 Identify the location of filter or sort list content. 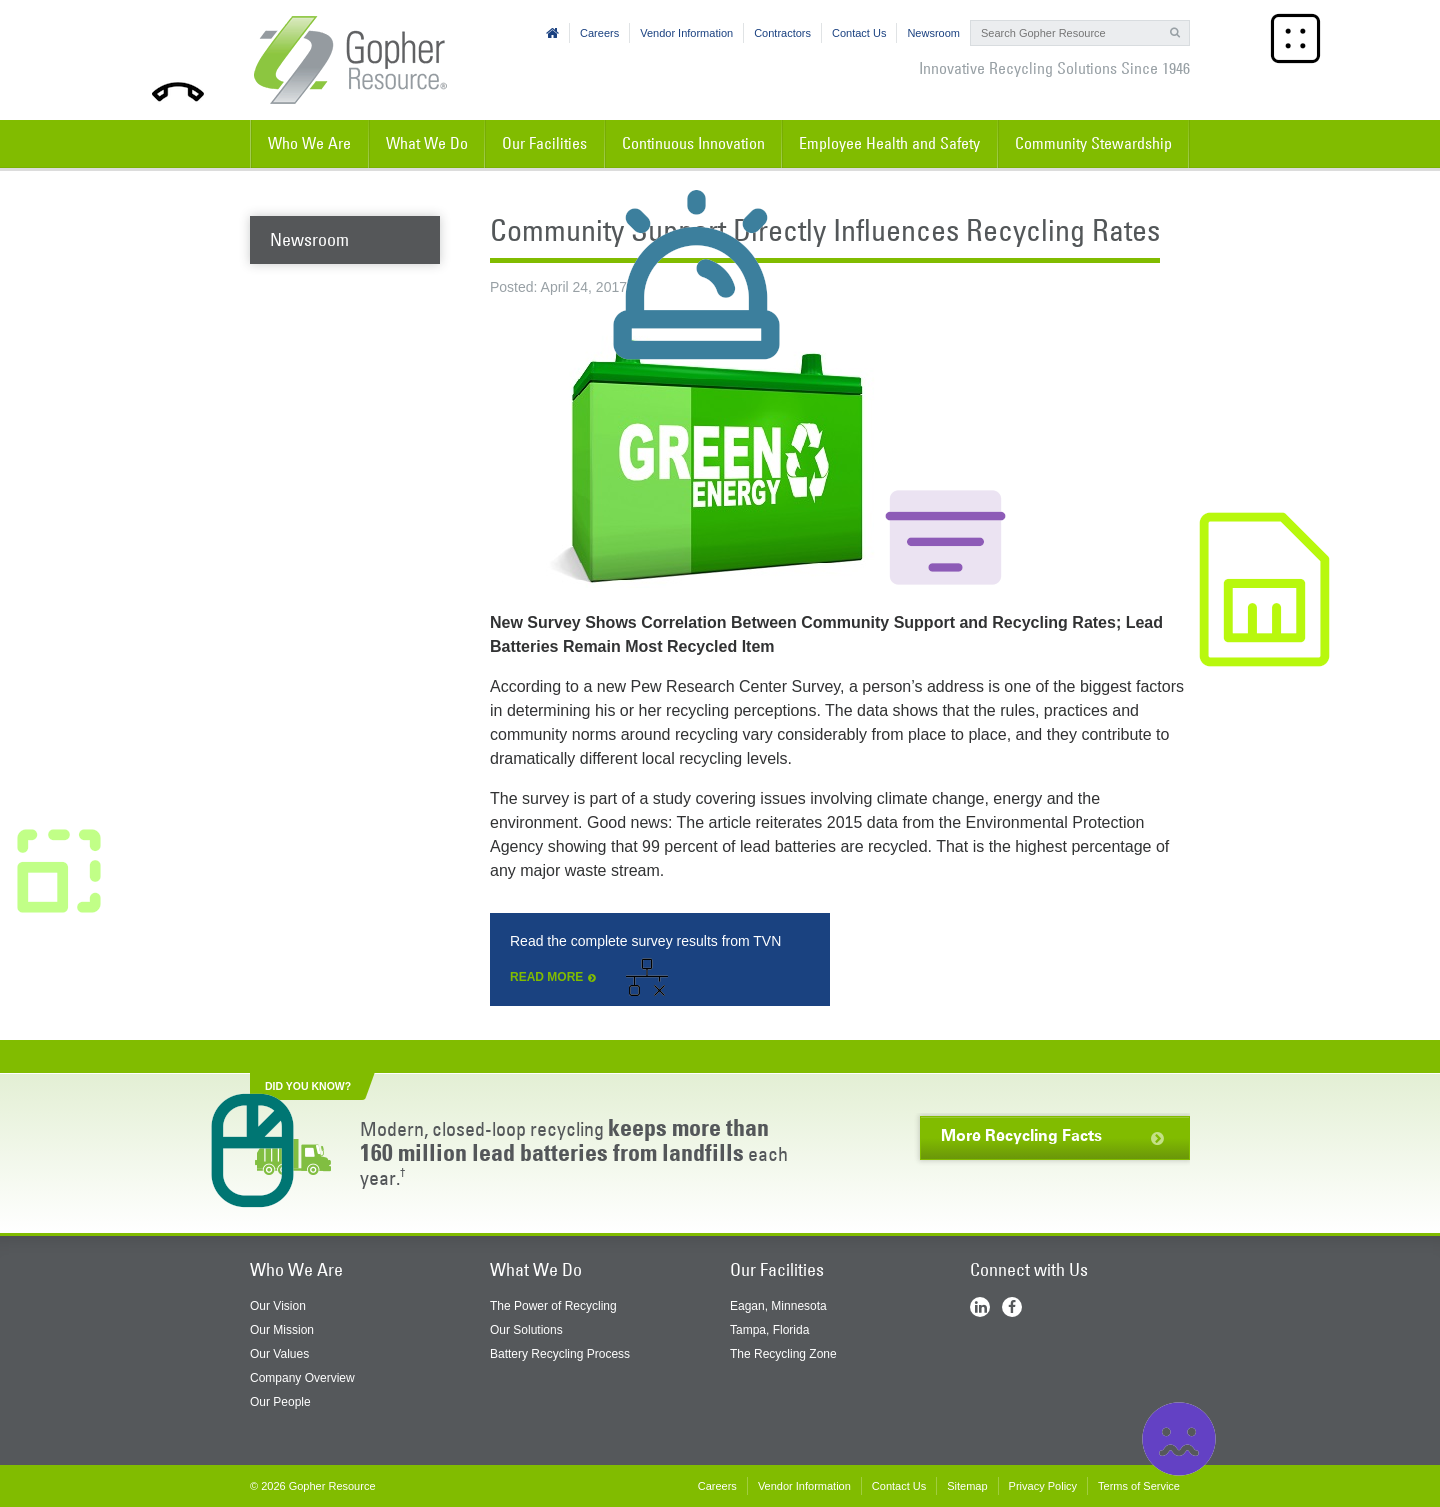
(945, 537).